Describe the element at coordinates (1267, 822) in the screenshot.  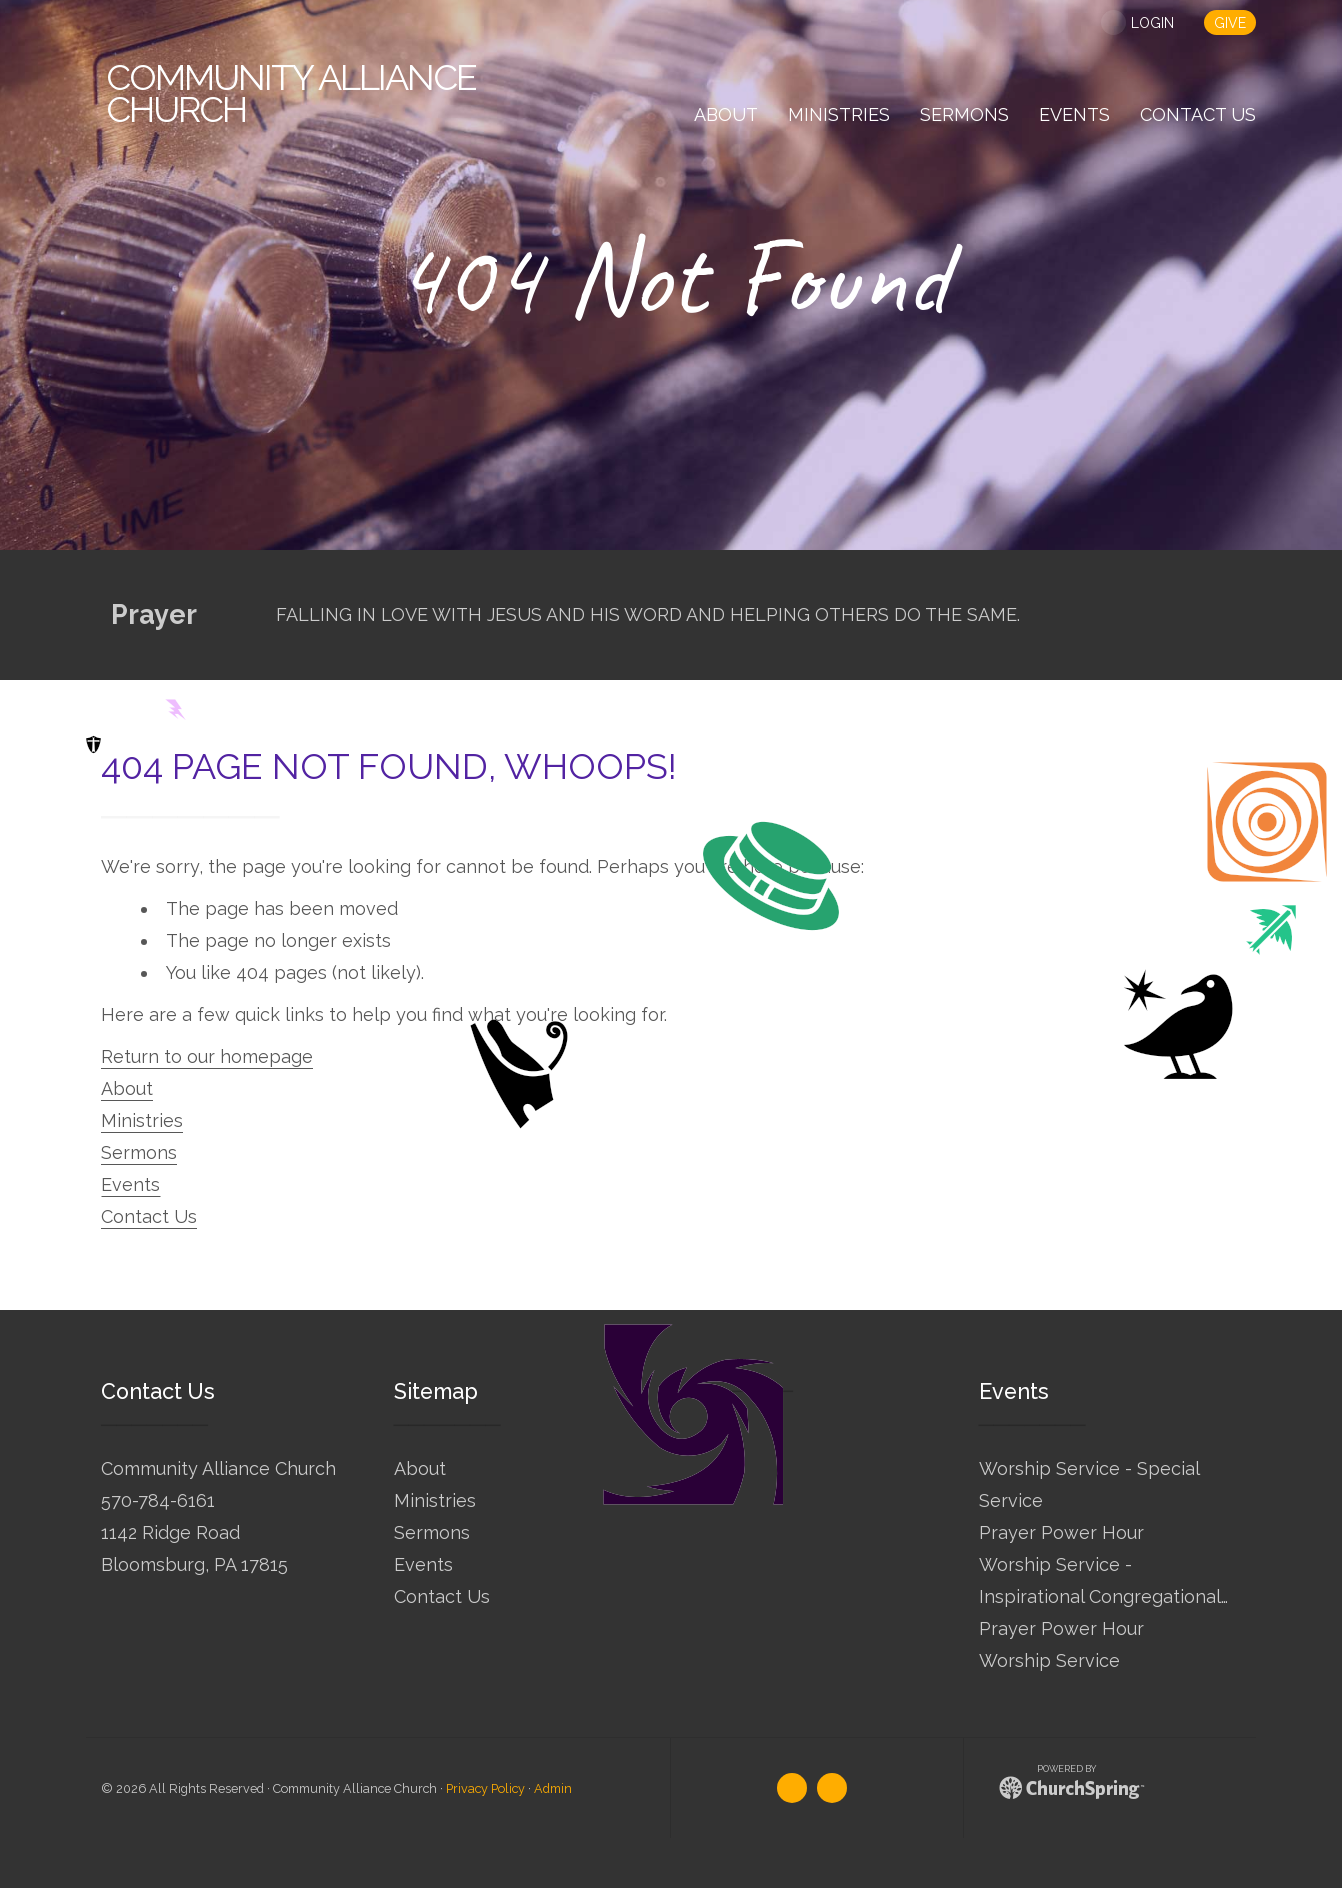
I see `abstract decorative element or game asset` at that location.